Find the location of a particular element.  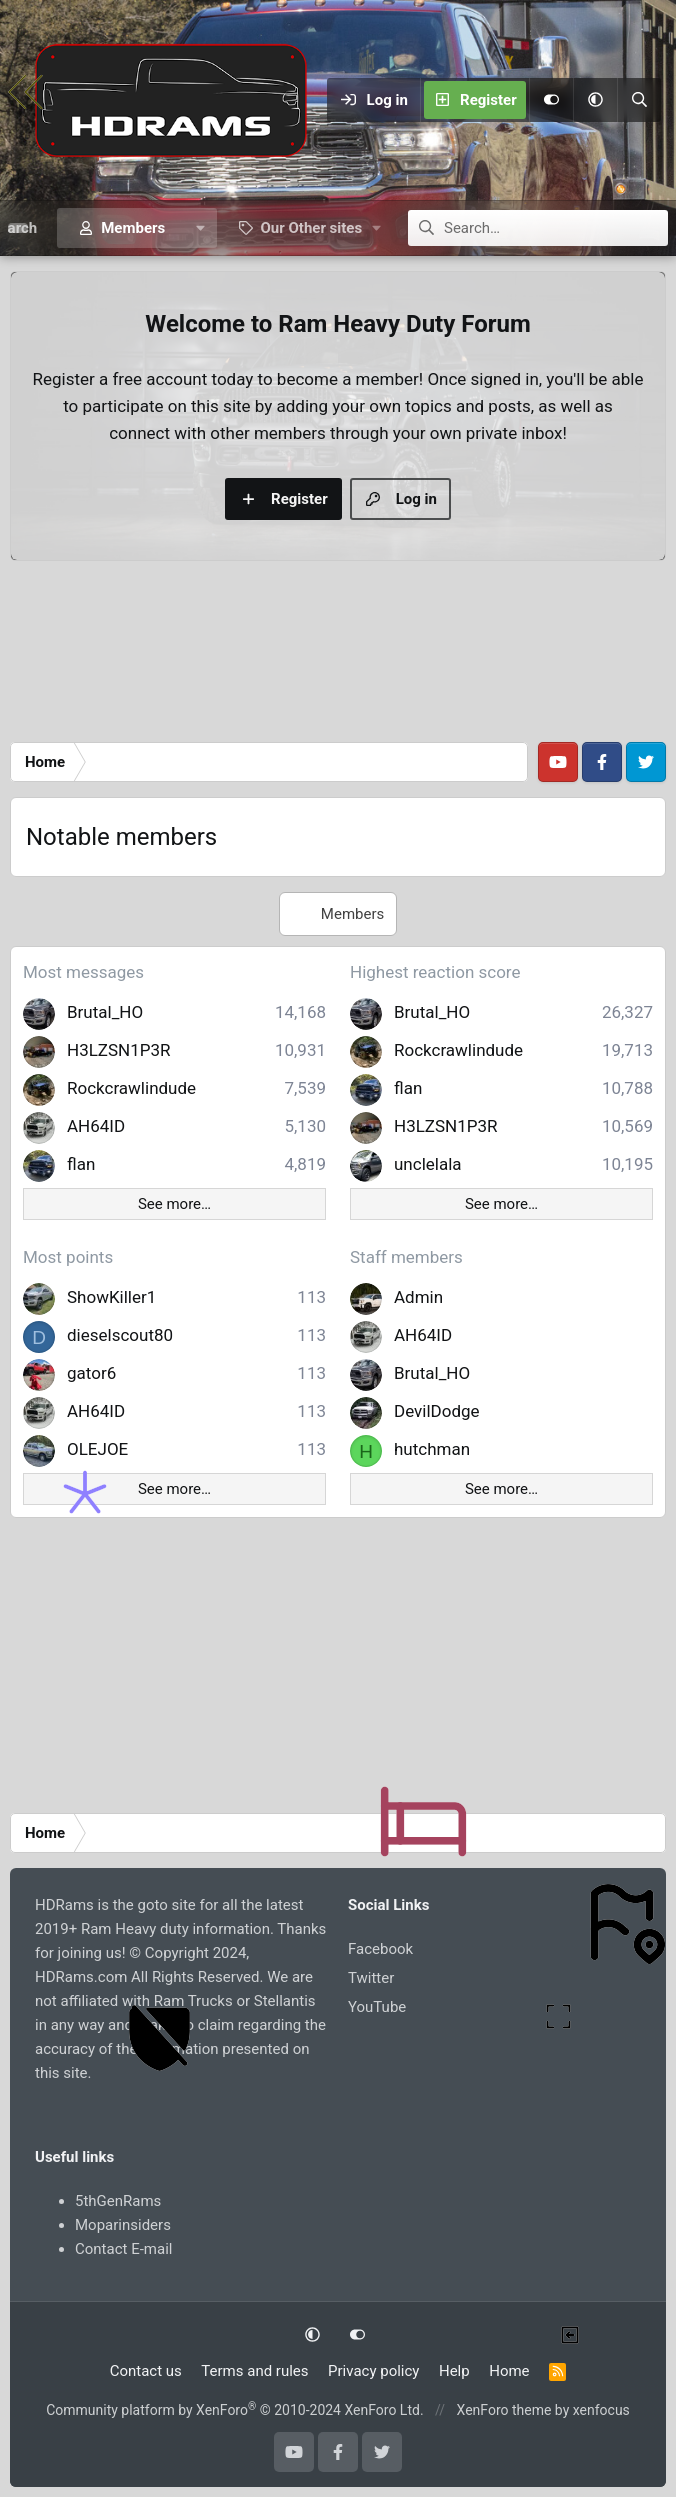

go back to the previous screen is located at coordinates (570, 2335).